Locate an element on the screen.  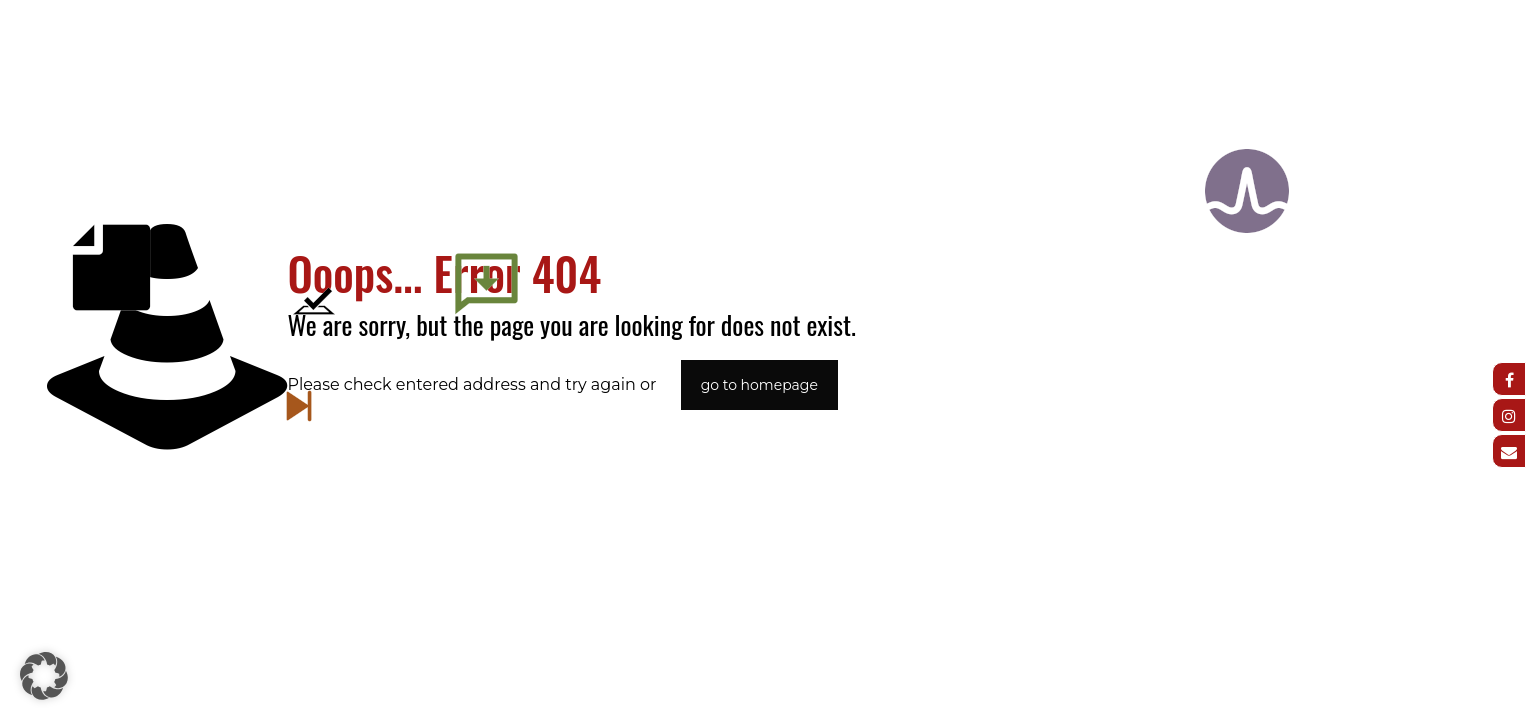
testcafe automated testing framework logo is located at coordinates (314, 301).